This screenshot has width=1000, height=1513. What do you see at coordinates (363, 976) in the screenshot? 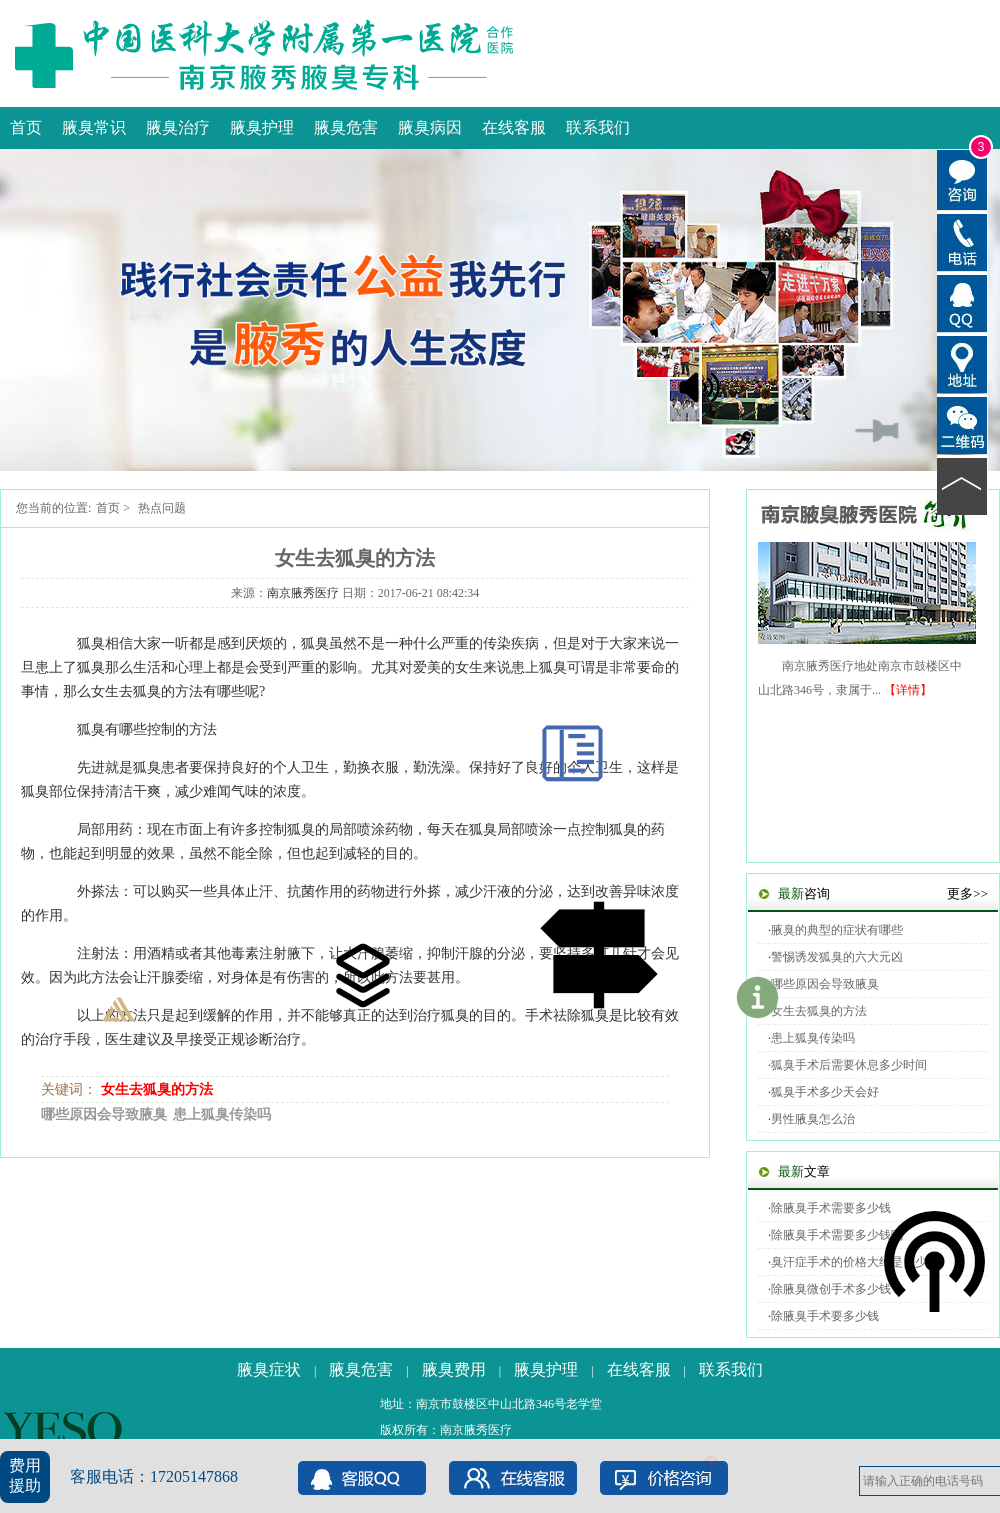
I see `view stacked layers or items` at bounding box center [363, 976].